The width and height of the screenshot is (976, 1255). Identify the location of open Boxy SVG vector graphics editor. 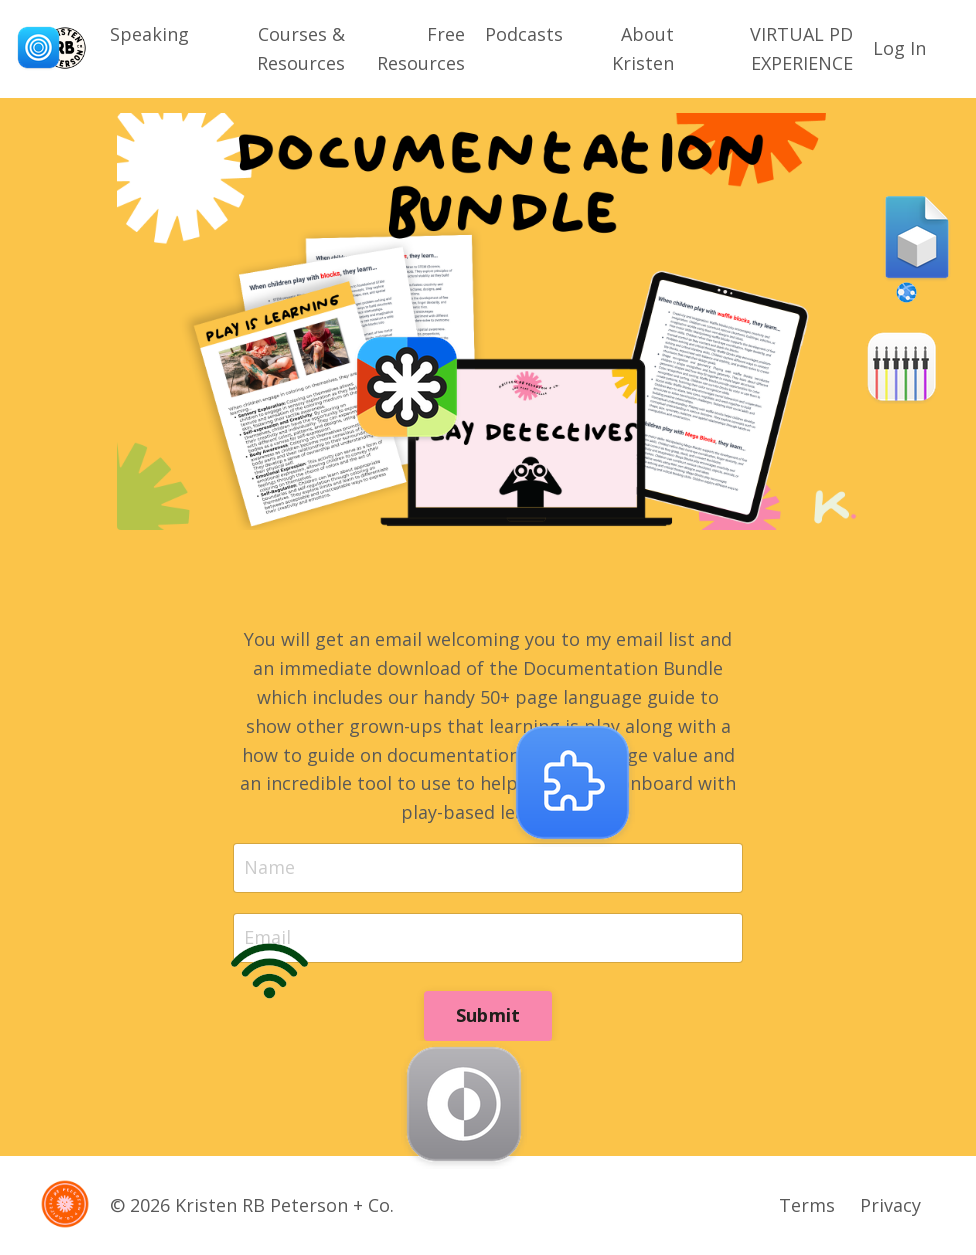
(407, 387).